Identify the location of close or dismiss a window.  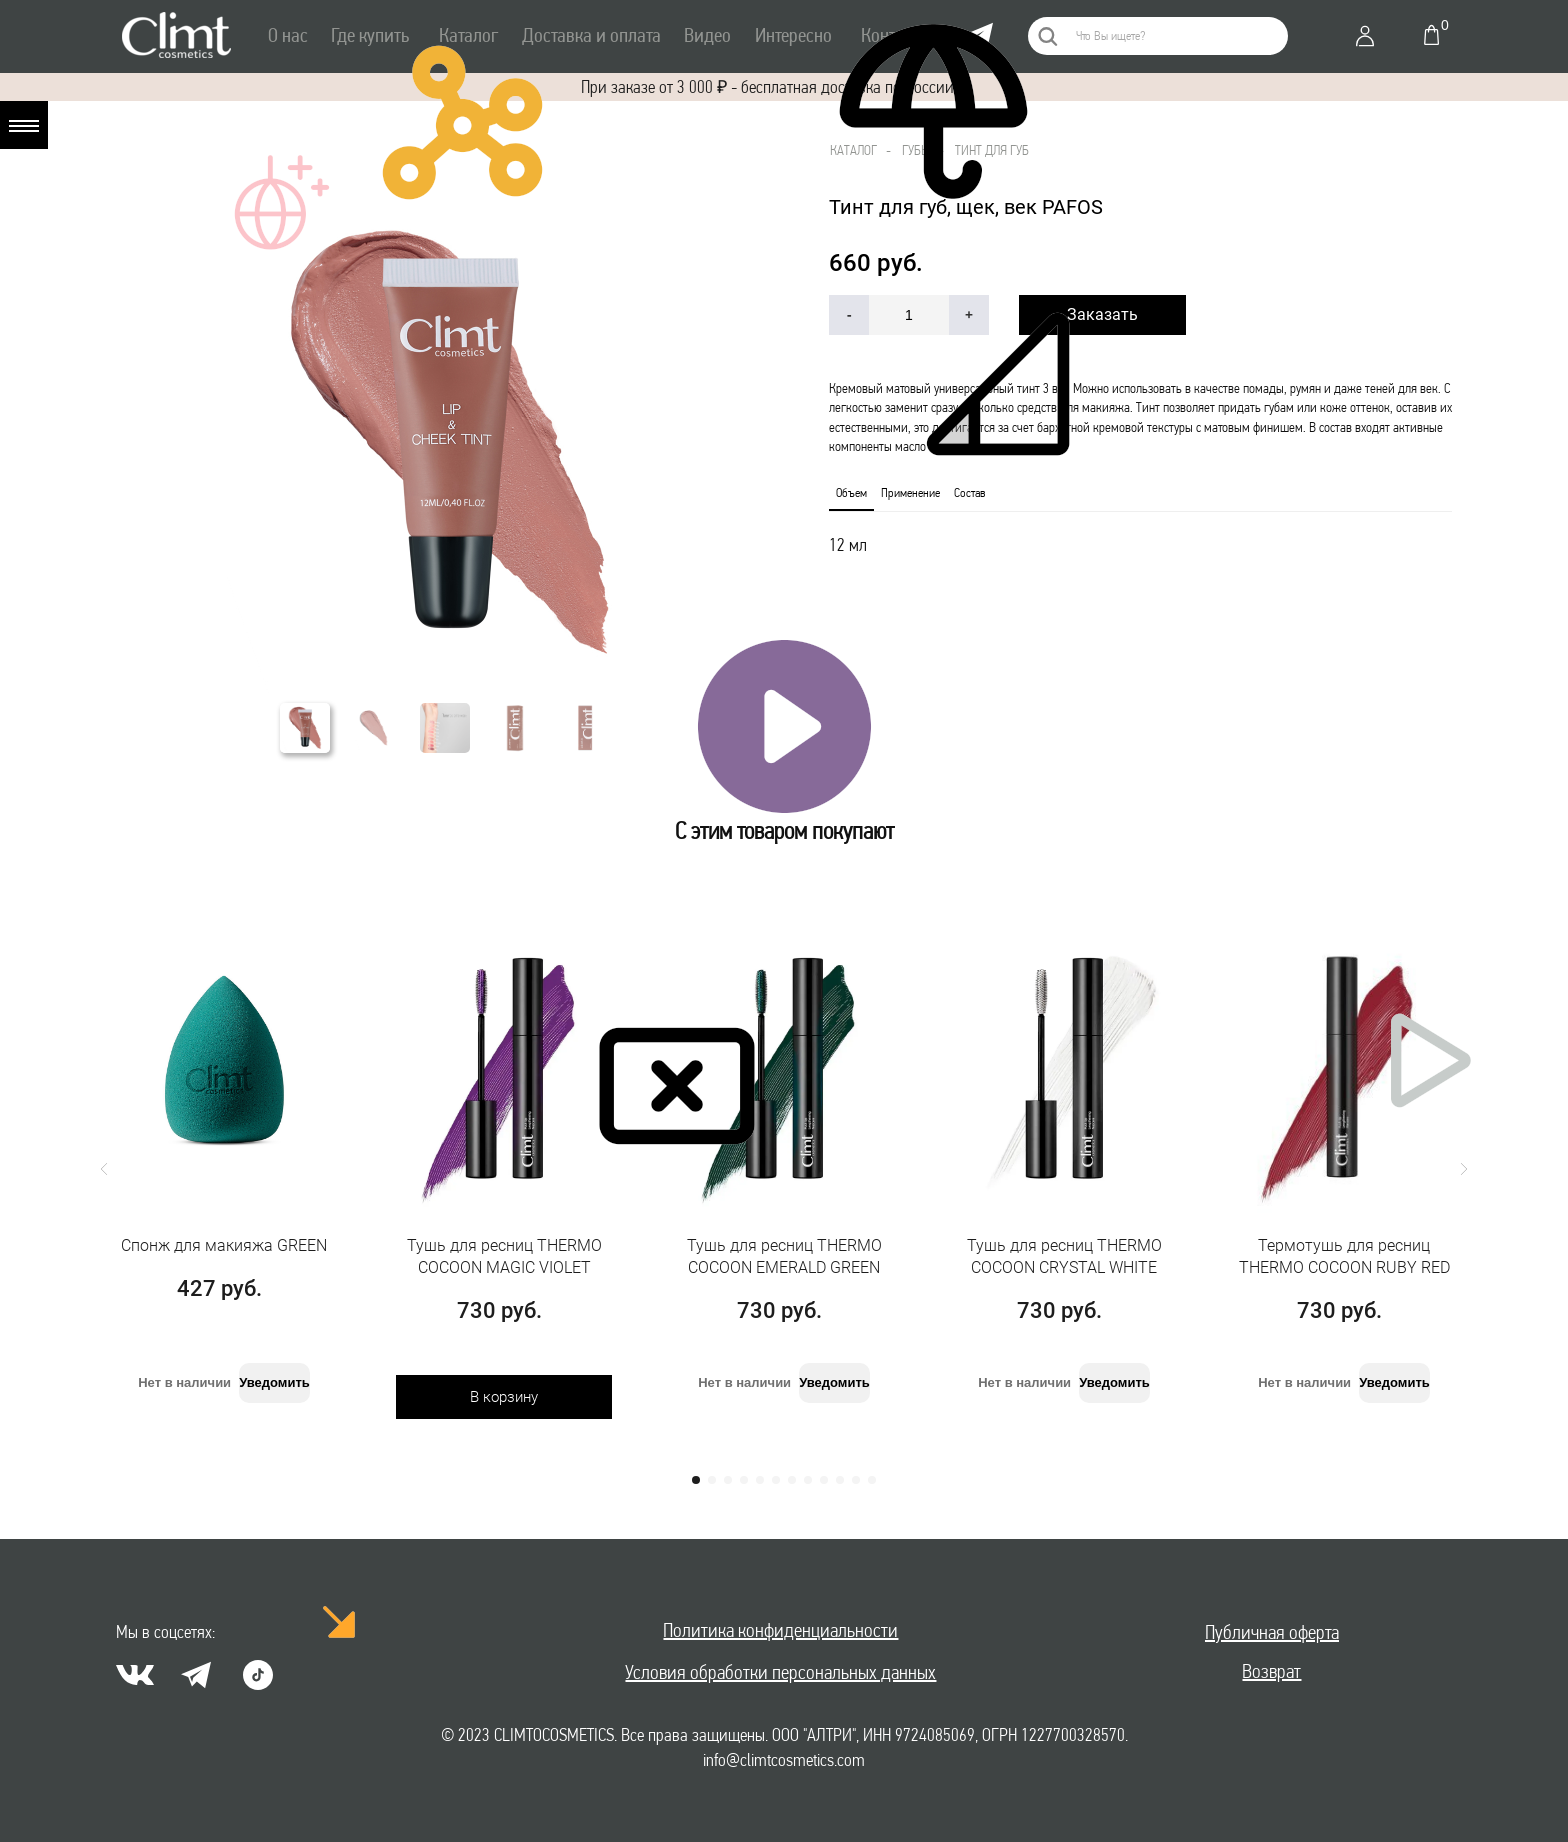
(677, 1086).